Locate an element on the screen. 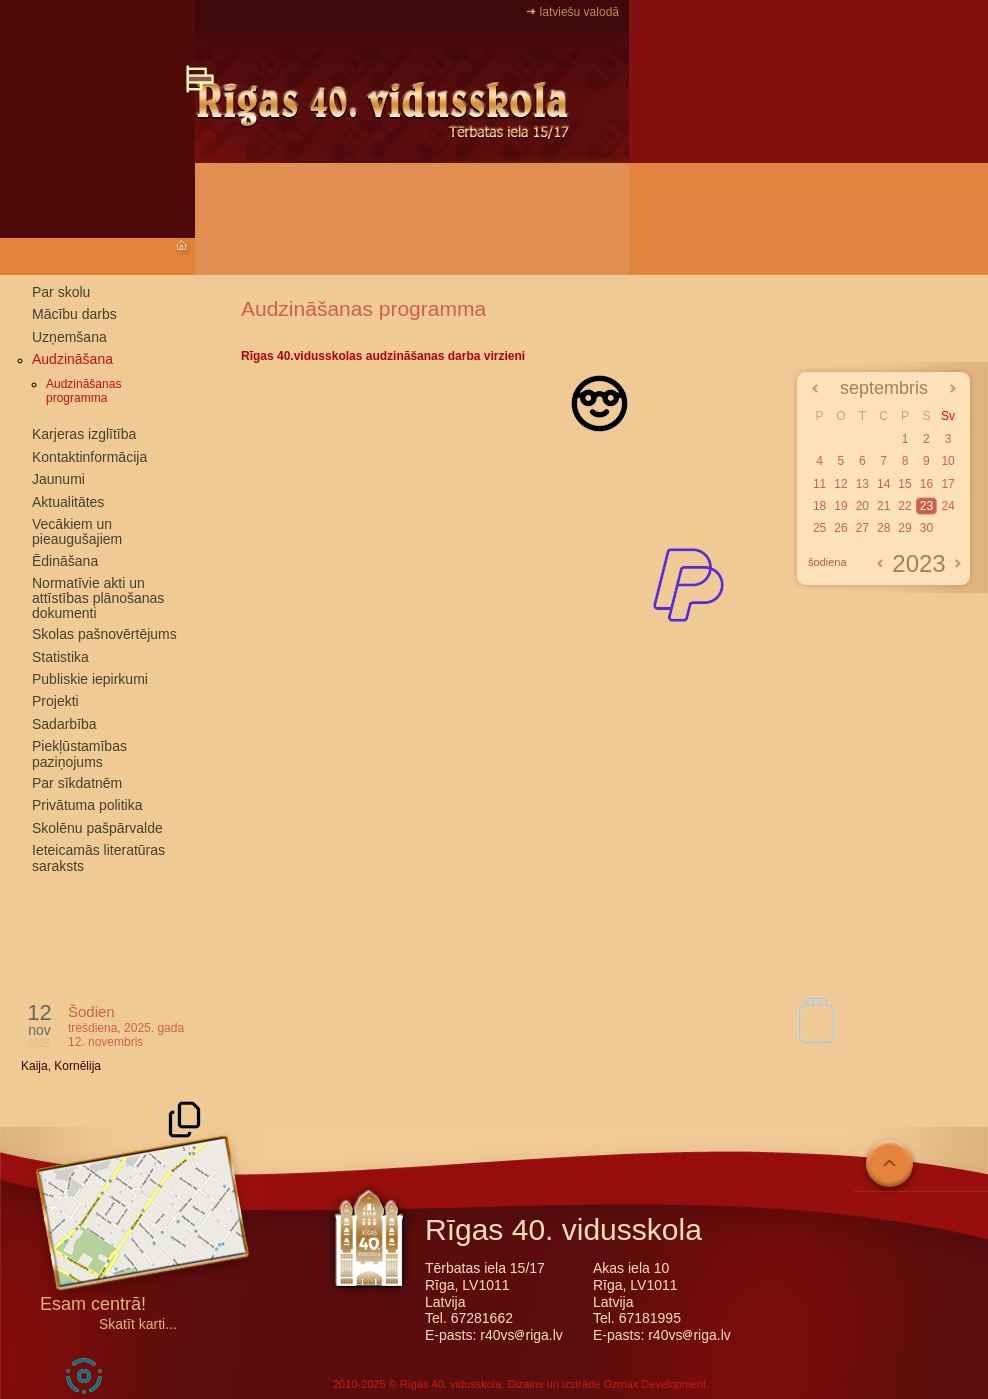 The image size is (988, 1399). copy to clipboard is located at coordinates (184, 1119).